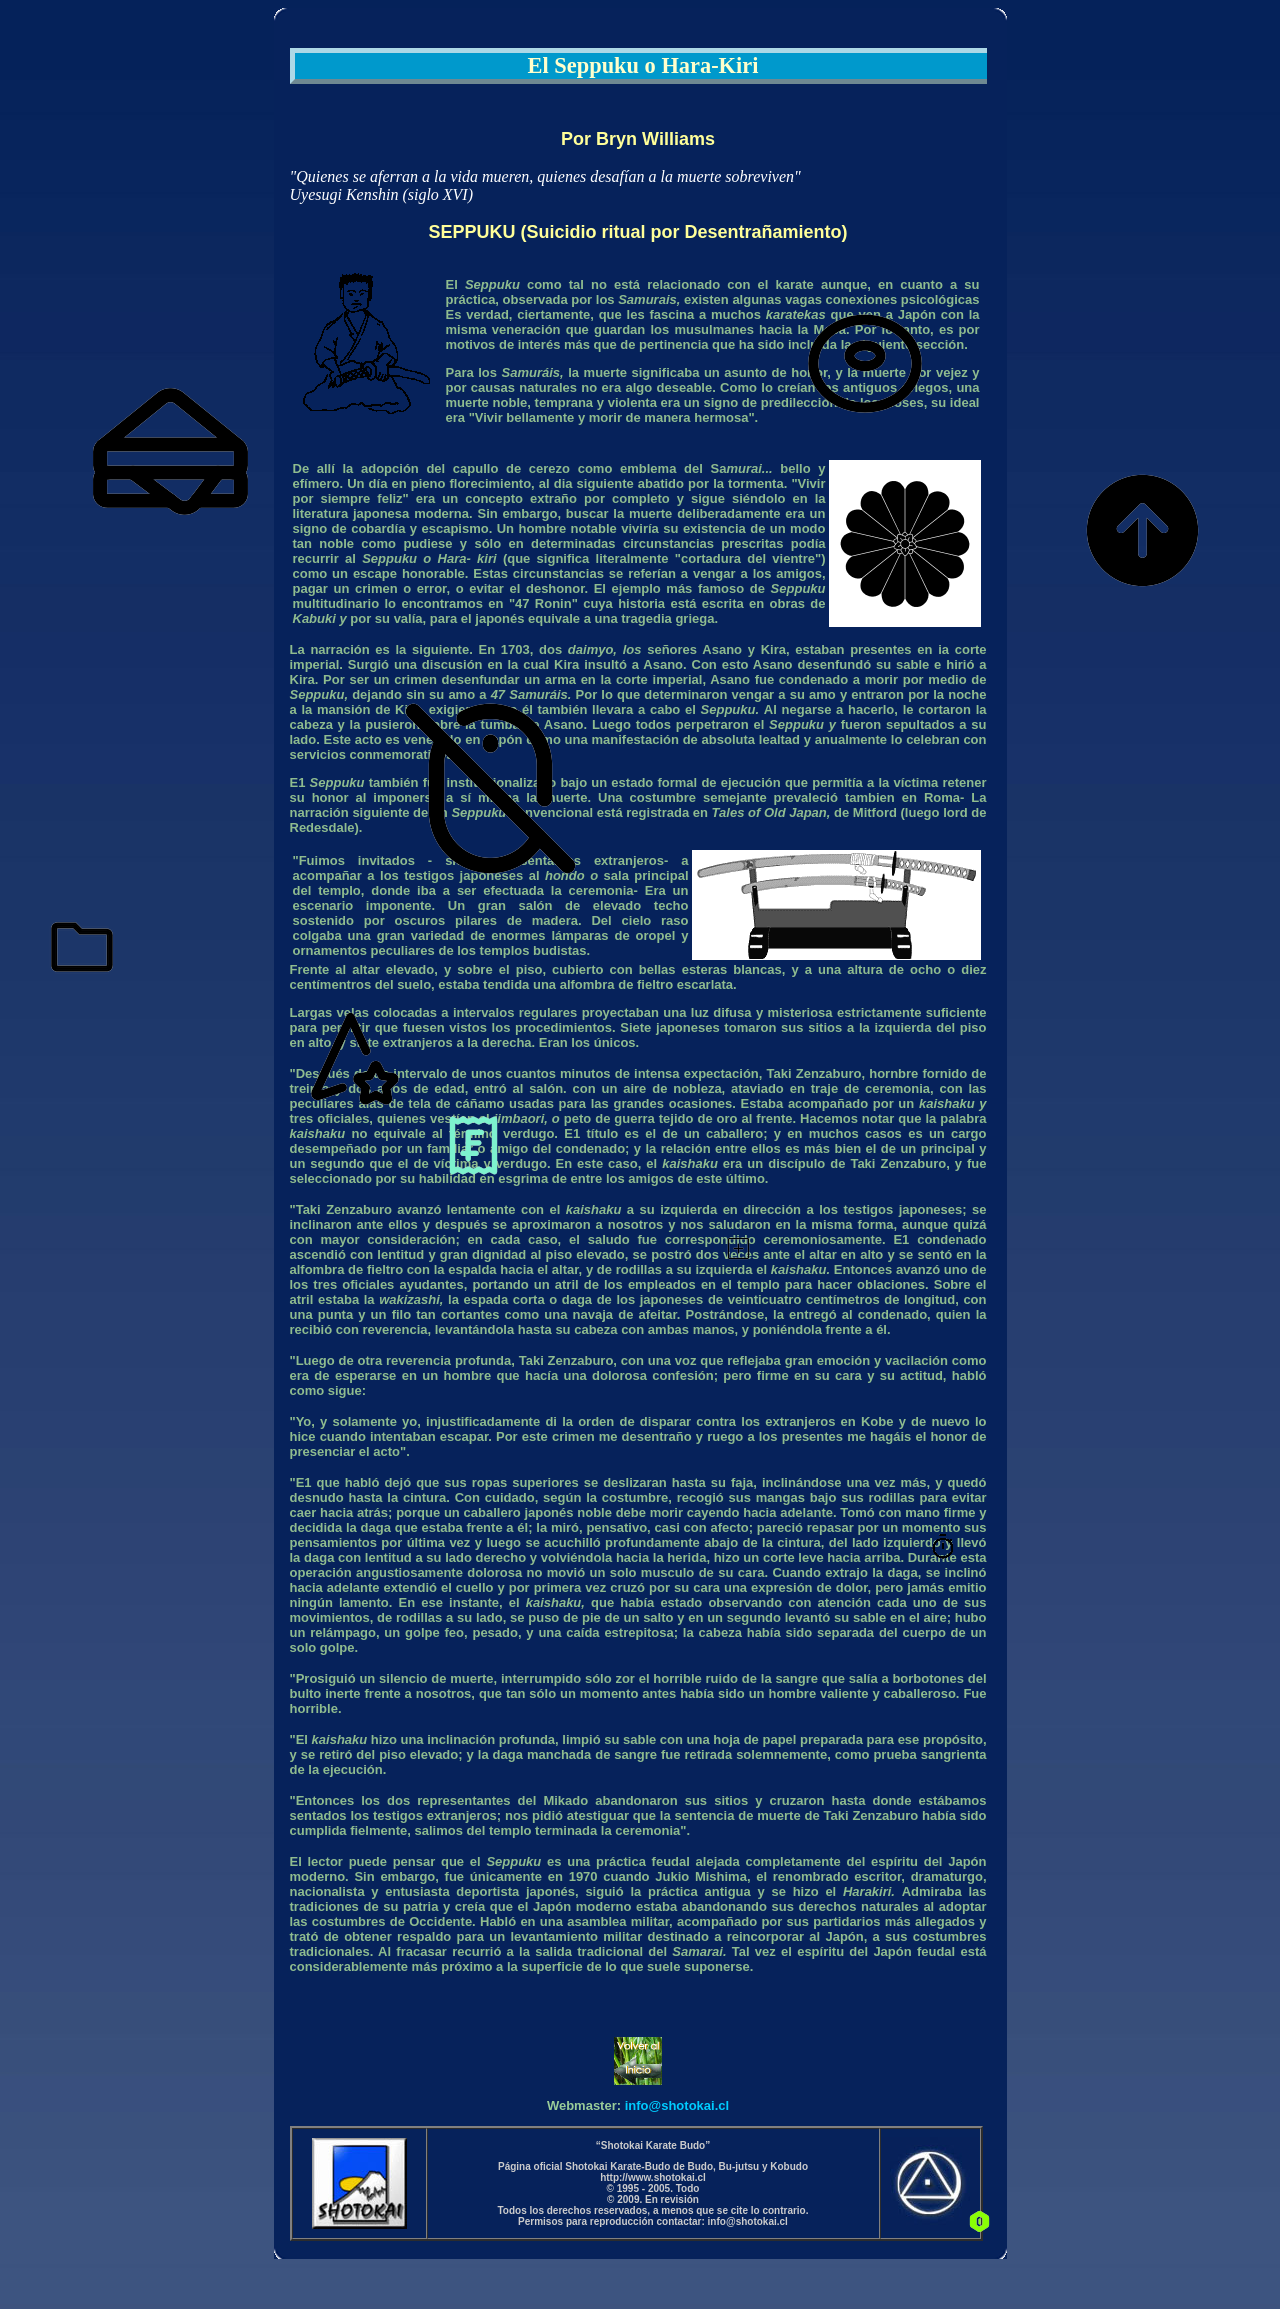 The image size is (1280, 2309). What do you see at coordinates (943, 1547) in the screenshot?
I see `set a countdown timer` at bounding box center [943, 1547].